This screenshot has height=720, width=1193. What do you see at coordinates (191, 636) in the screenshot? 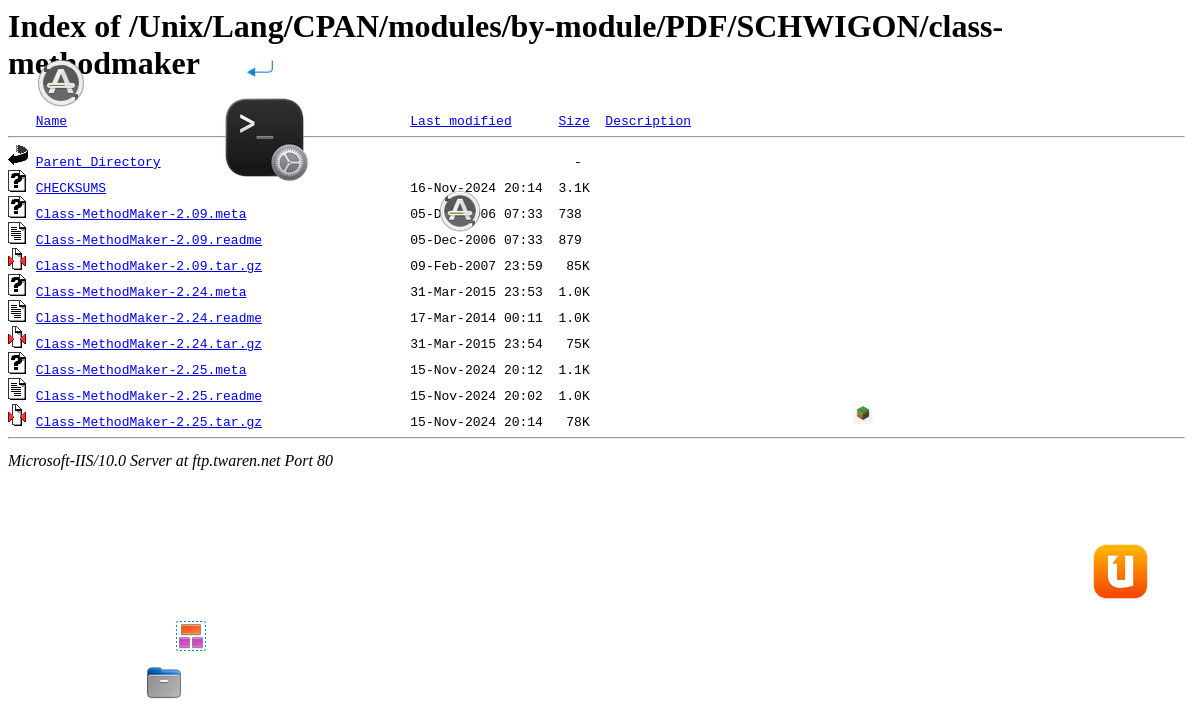
I see `select all items in the current view` at bounding box center [191, 636].